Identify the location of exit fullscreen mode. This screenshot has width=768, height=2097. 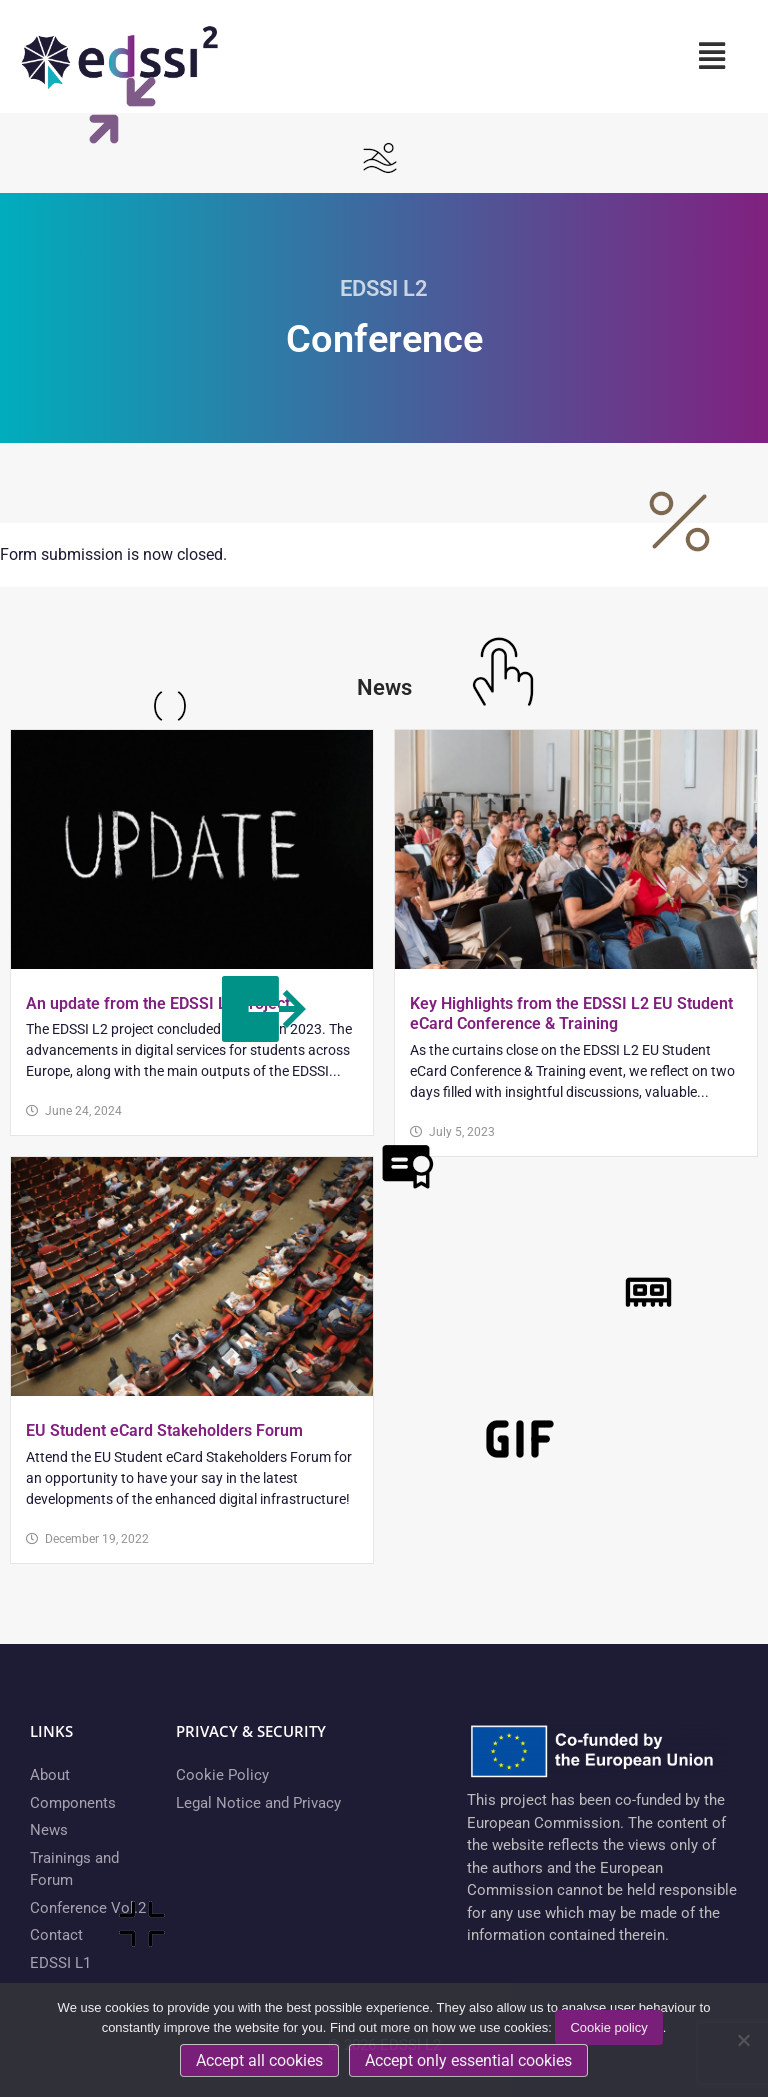
(142, 1924).